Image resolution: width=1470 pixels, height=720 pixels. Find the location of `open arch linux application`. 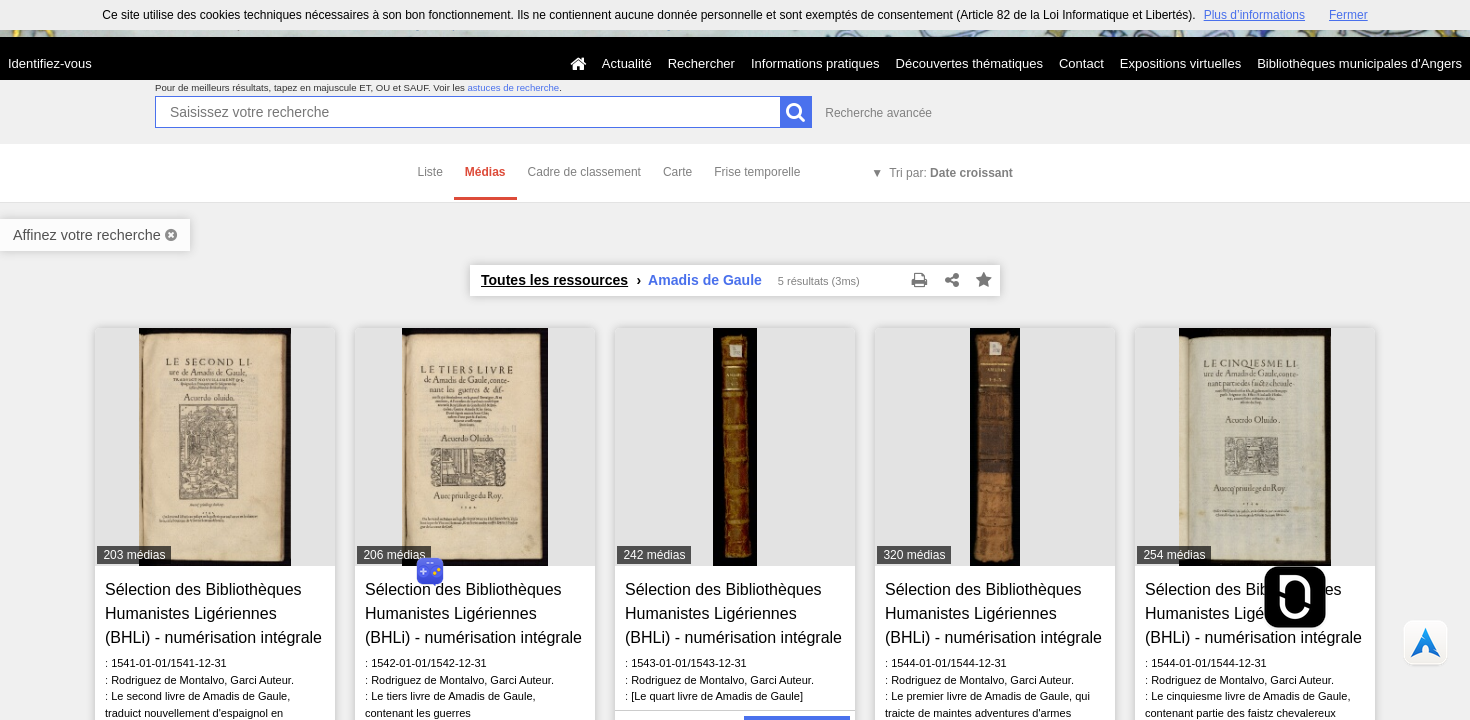

open arch linux application is located at coordinates (1425, 642).